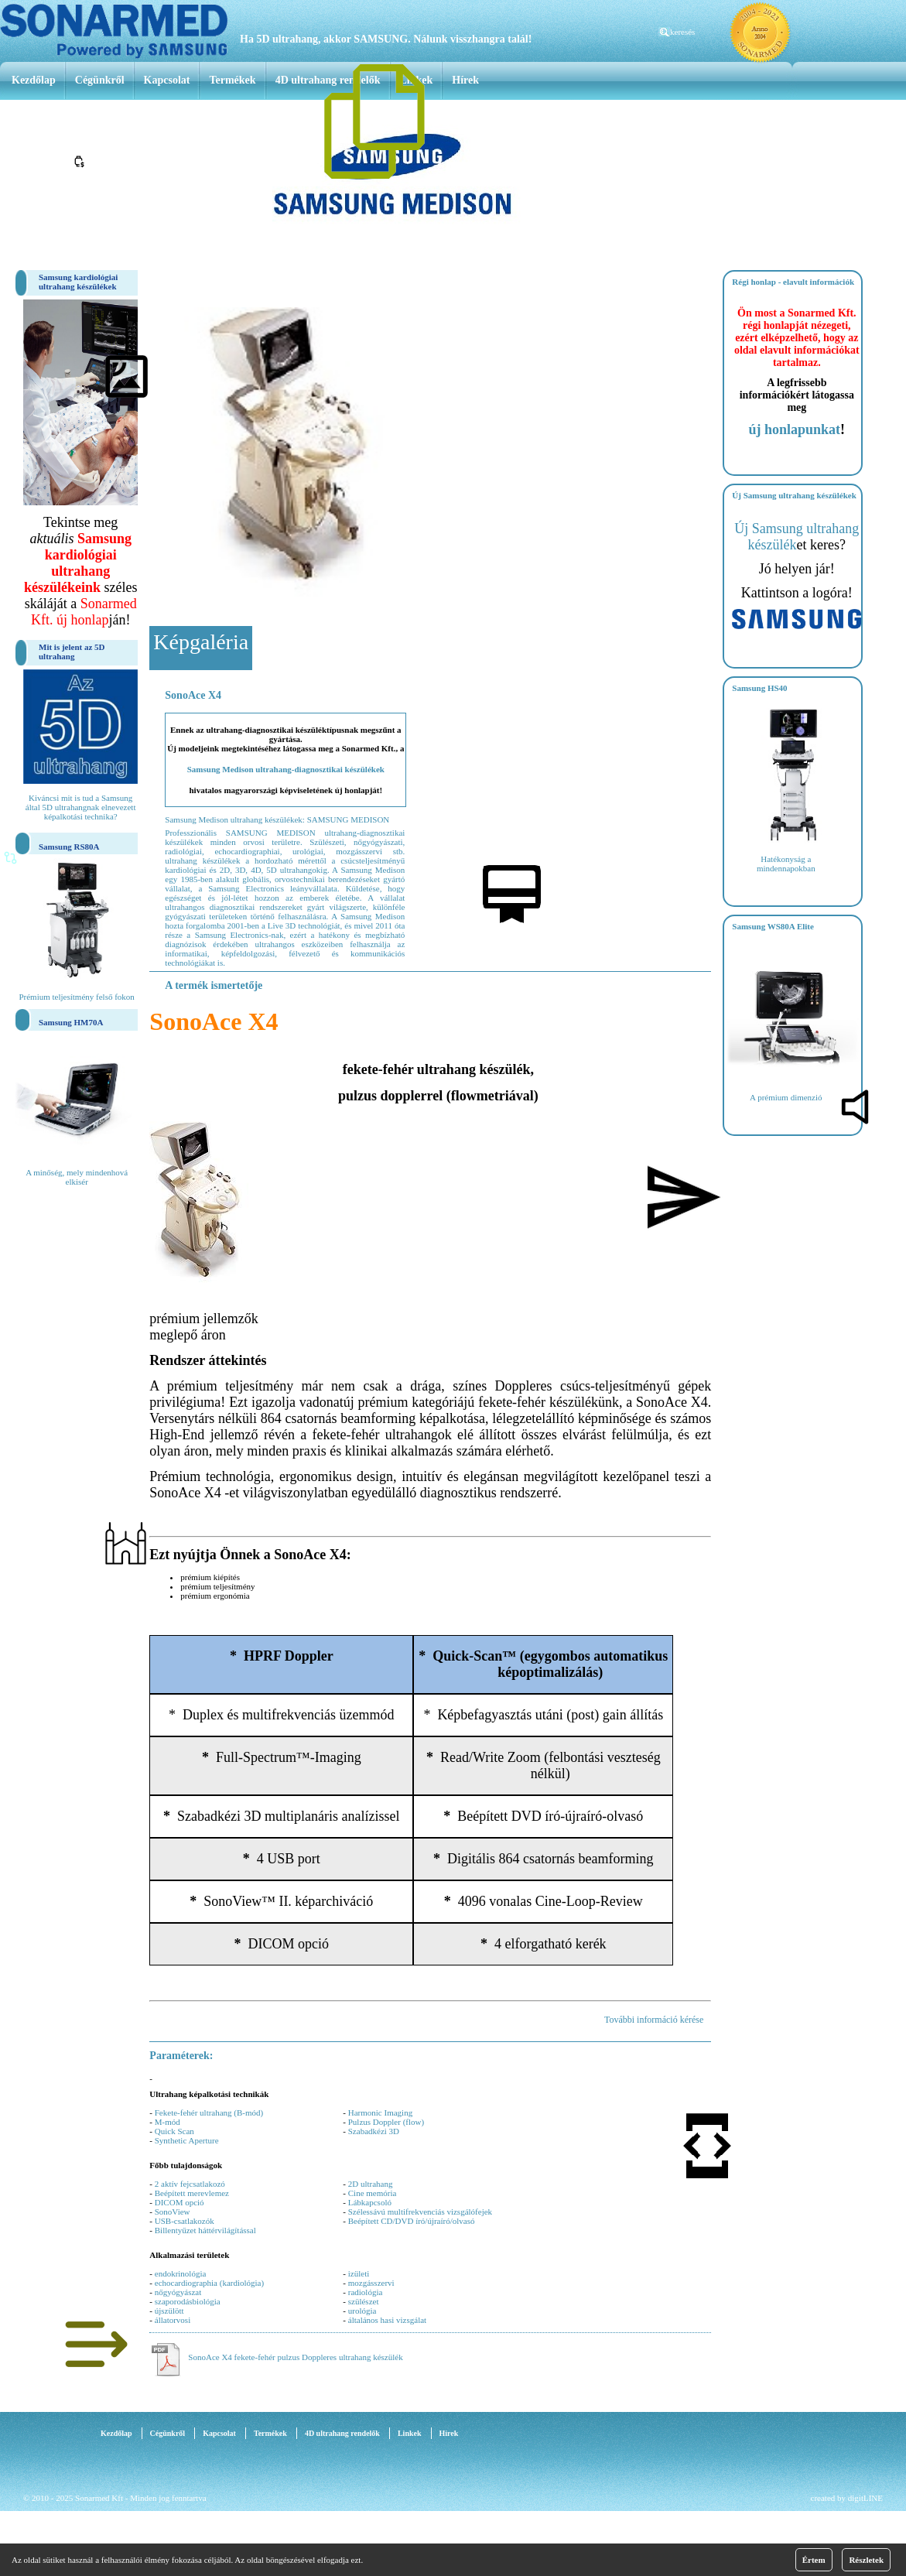 The width and height of the screenshot is (906, 2576). What do you see at coordinates (707, 2146) in the screenshot?
I see `enable developer mode on device` at bounding box center [707, 2146].